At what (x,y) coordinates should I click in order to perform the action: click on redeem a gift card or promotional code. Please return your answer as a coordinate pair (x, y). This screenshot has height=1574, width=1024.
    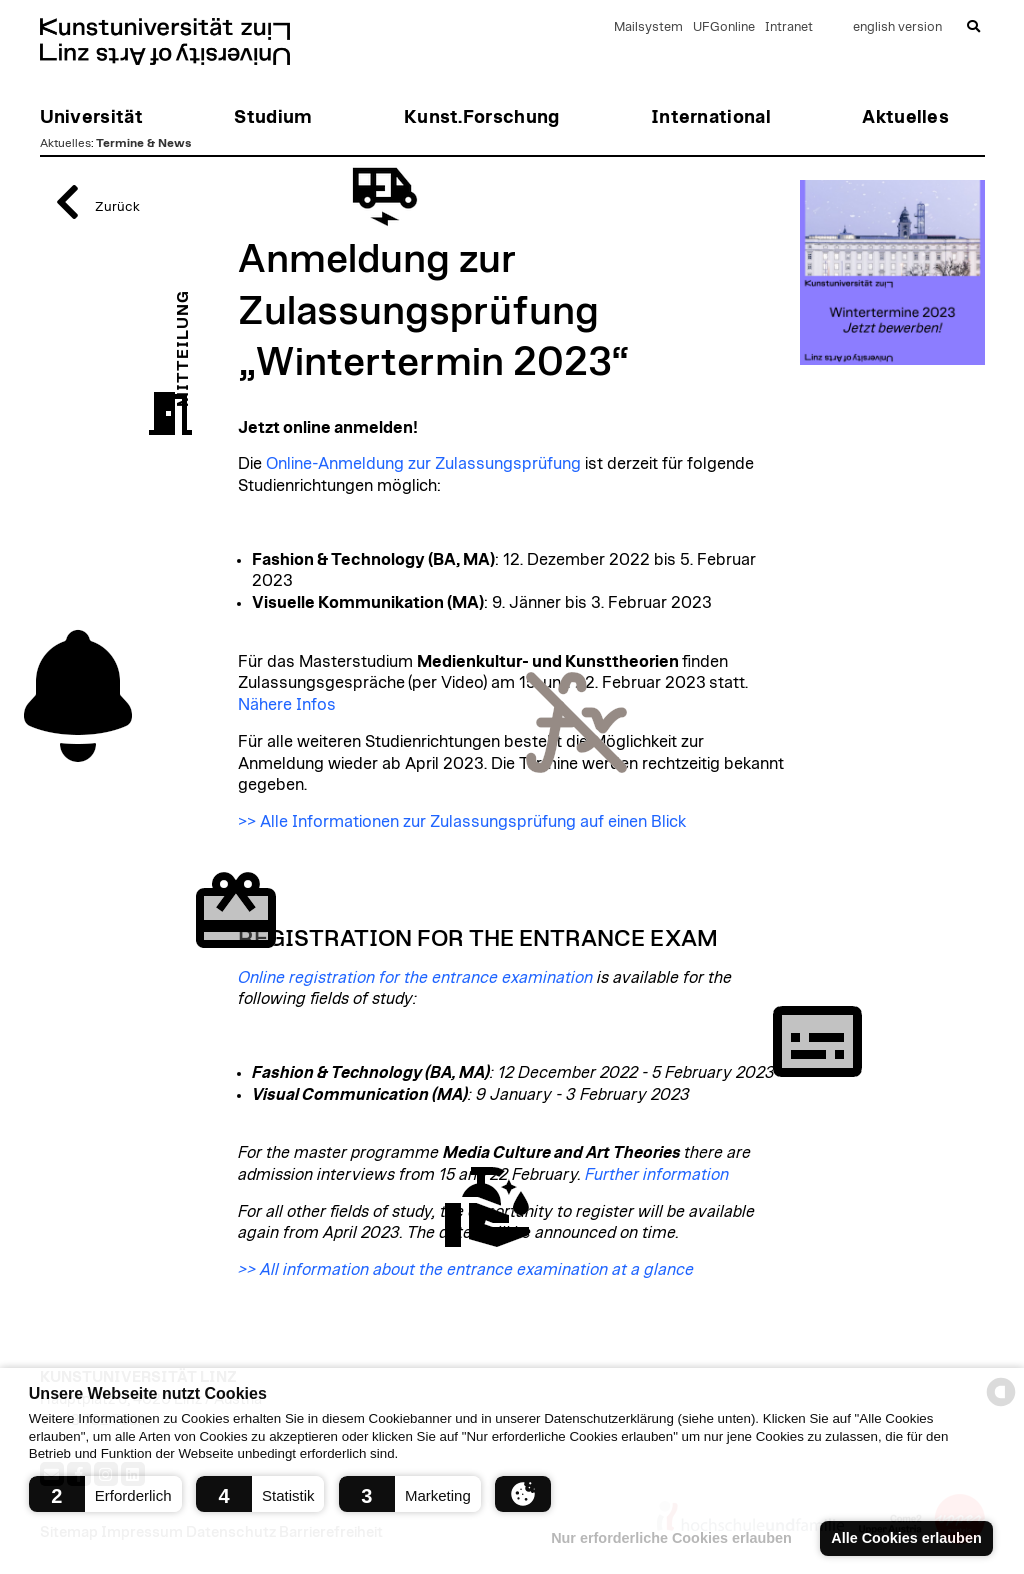
    Looking at the image, I should click on (236, 912).